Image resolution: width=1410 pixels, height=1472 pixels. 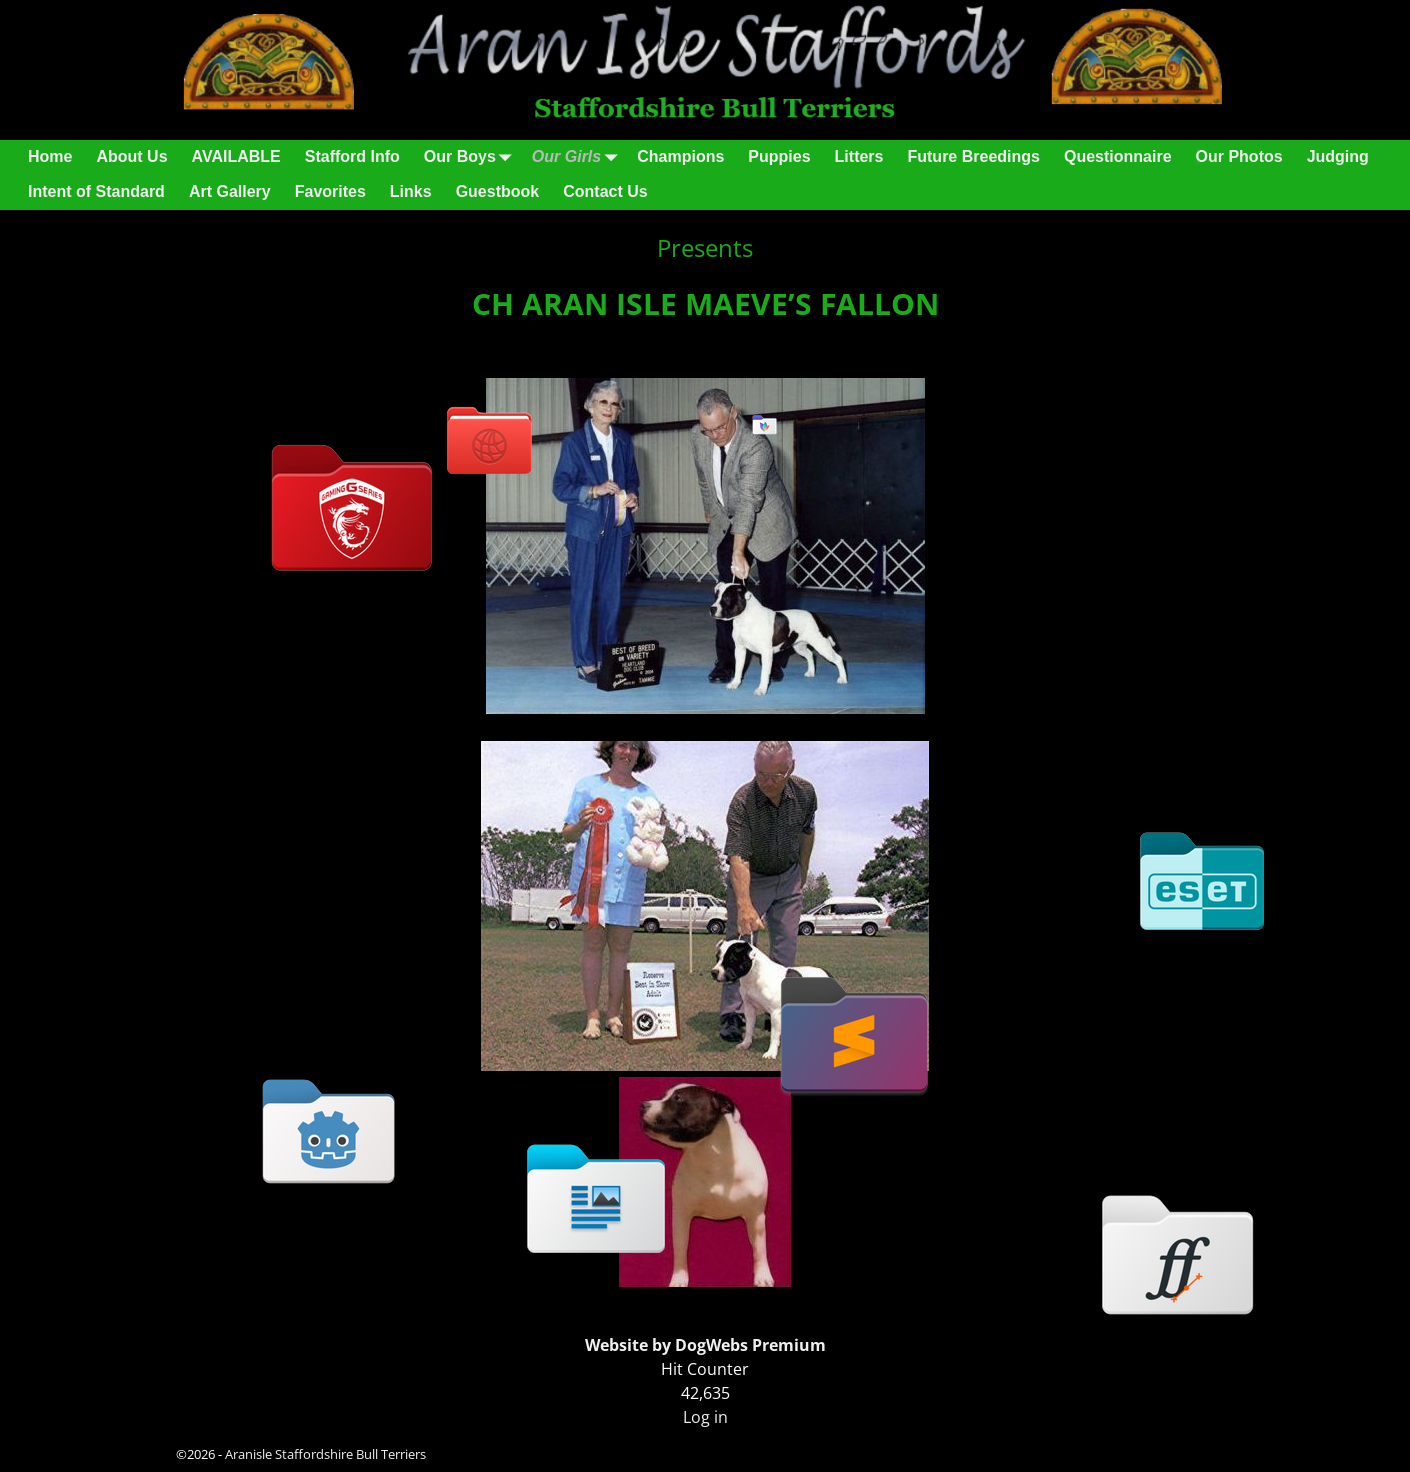 What do you see at coordinates (328, 1135) in the screenshot?
I see `folder containing godot engine project files` at bounding box center [328, 1135].